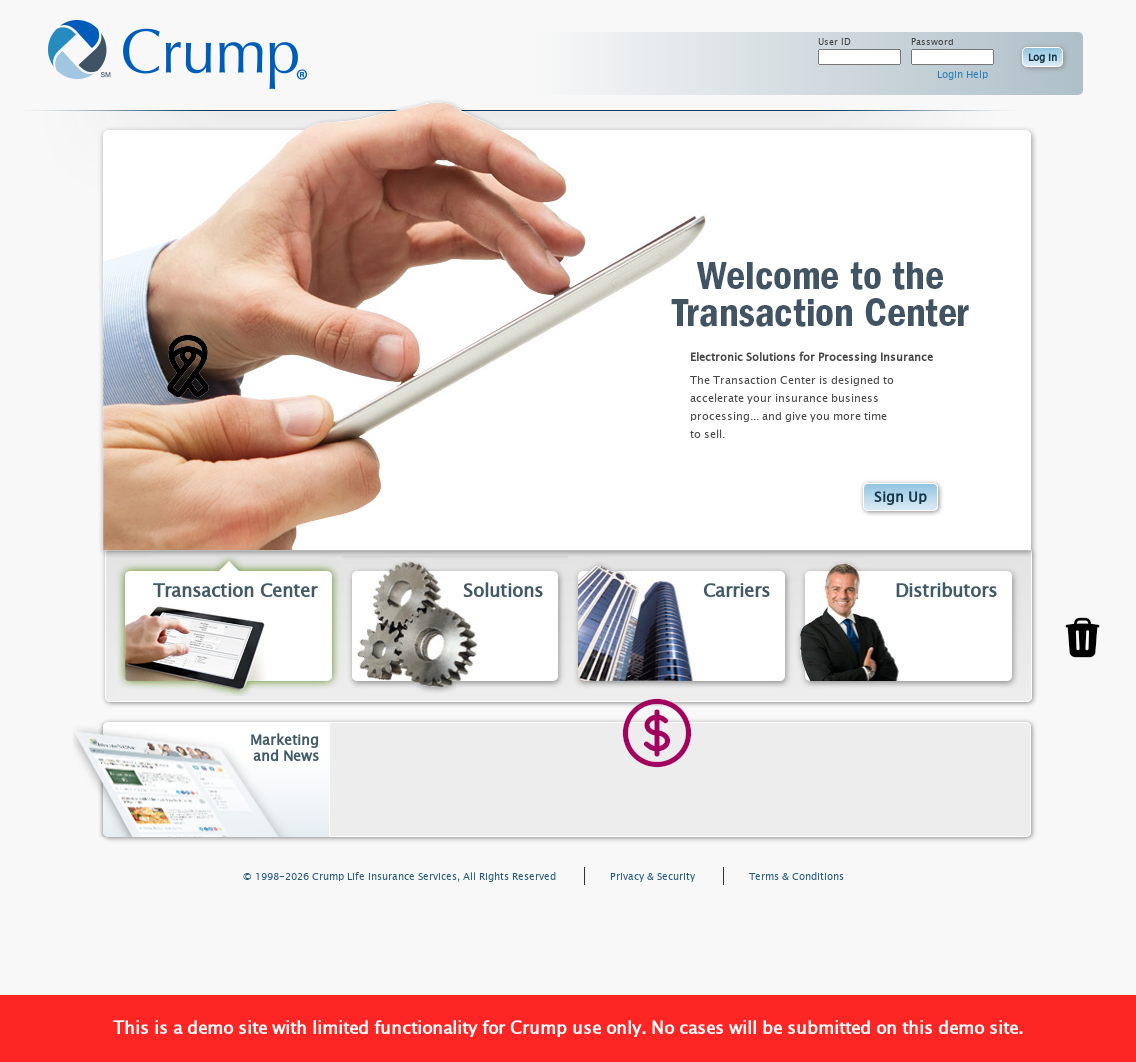 The height and width of the screenshot is (1062, 1136). What do you see at coordinates (1082, 637) in the screenshot?
I see `delete selected item` at bounding box center [1082, 637].